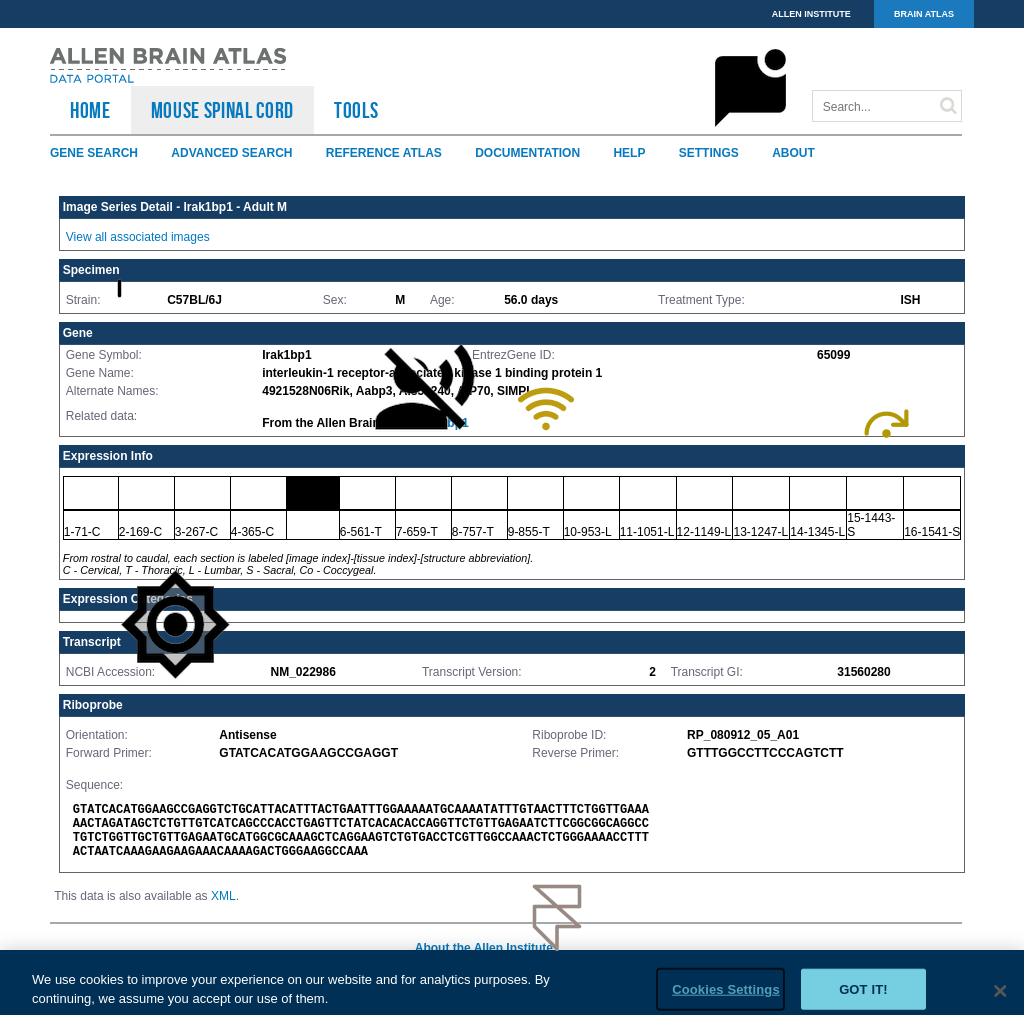 Image resolution: width=1024 pixels, height=1015 pixels. I want to click on redo action with active state indicator, so click(886, 422).